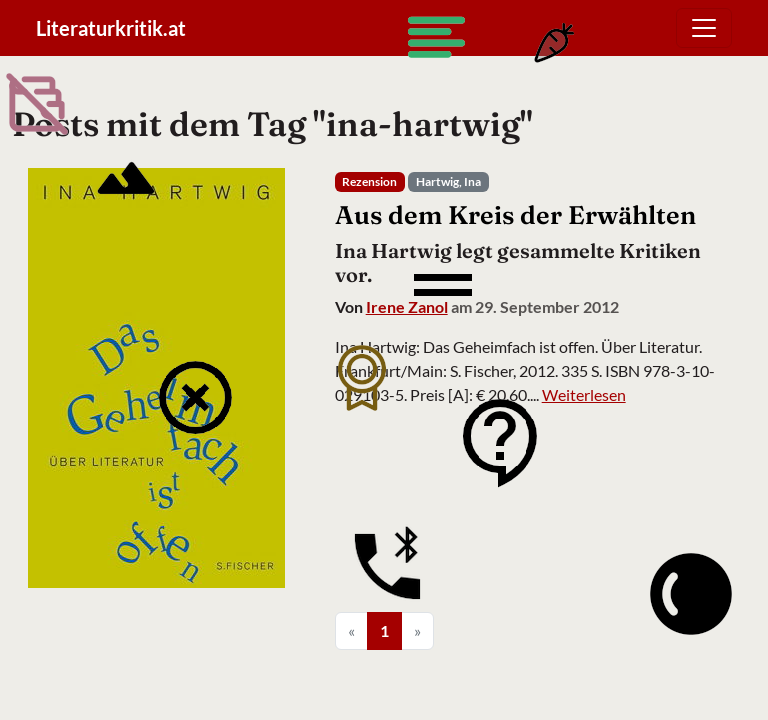 This screenshot has width=768, height=720. I want to click on contact customer support, so click(502, 442).